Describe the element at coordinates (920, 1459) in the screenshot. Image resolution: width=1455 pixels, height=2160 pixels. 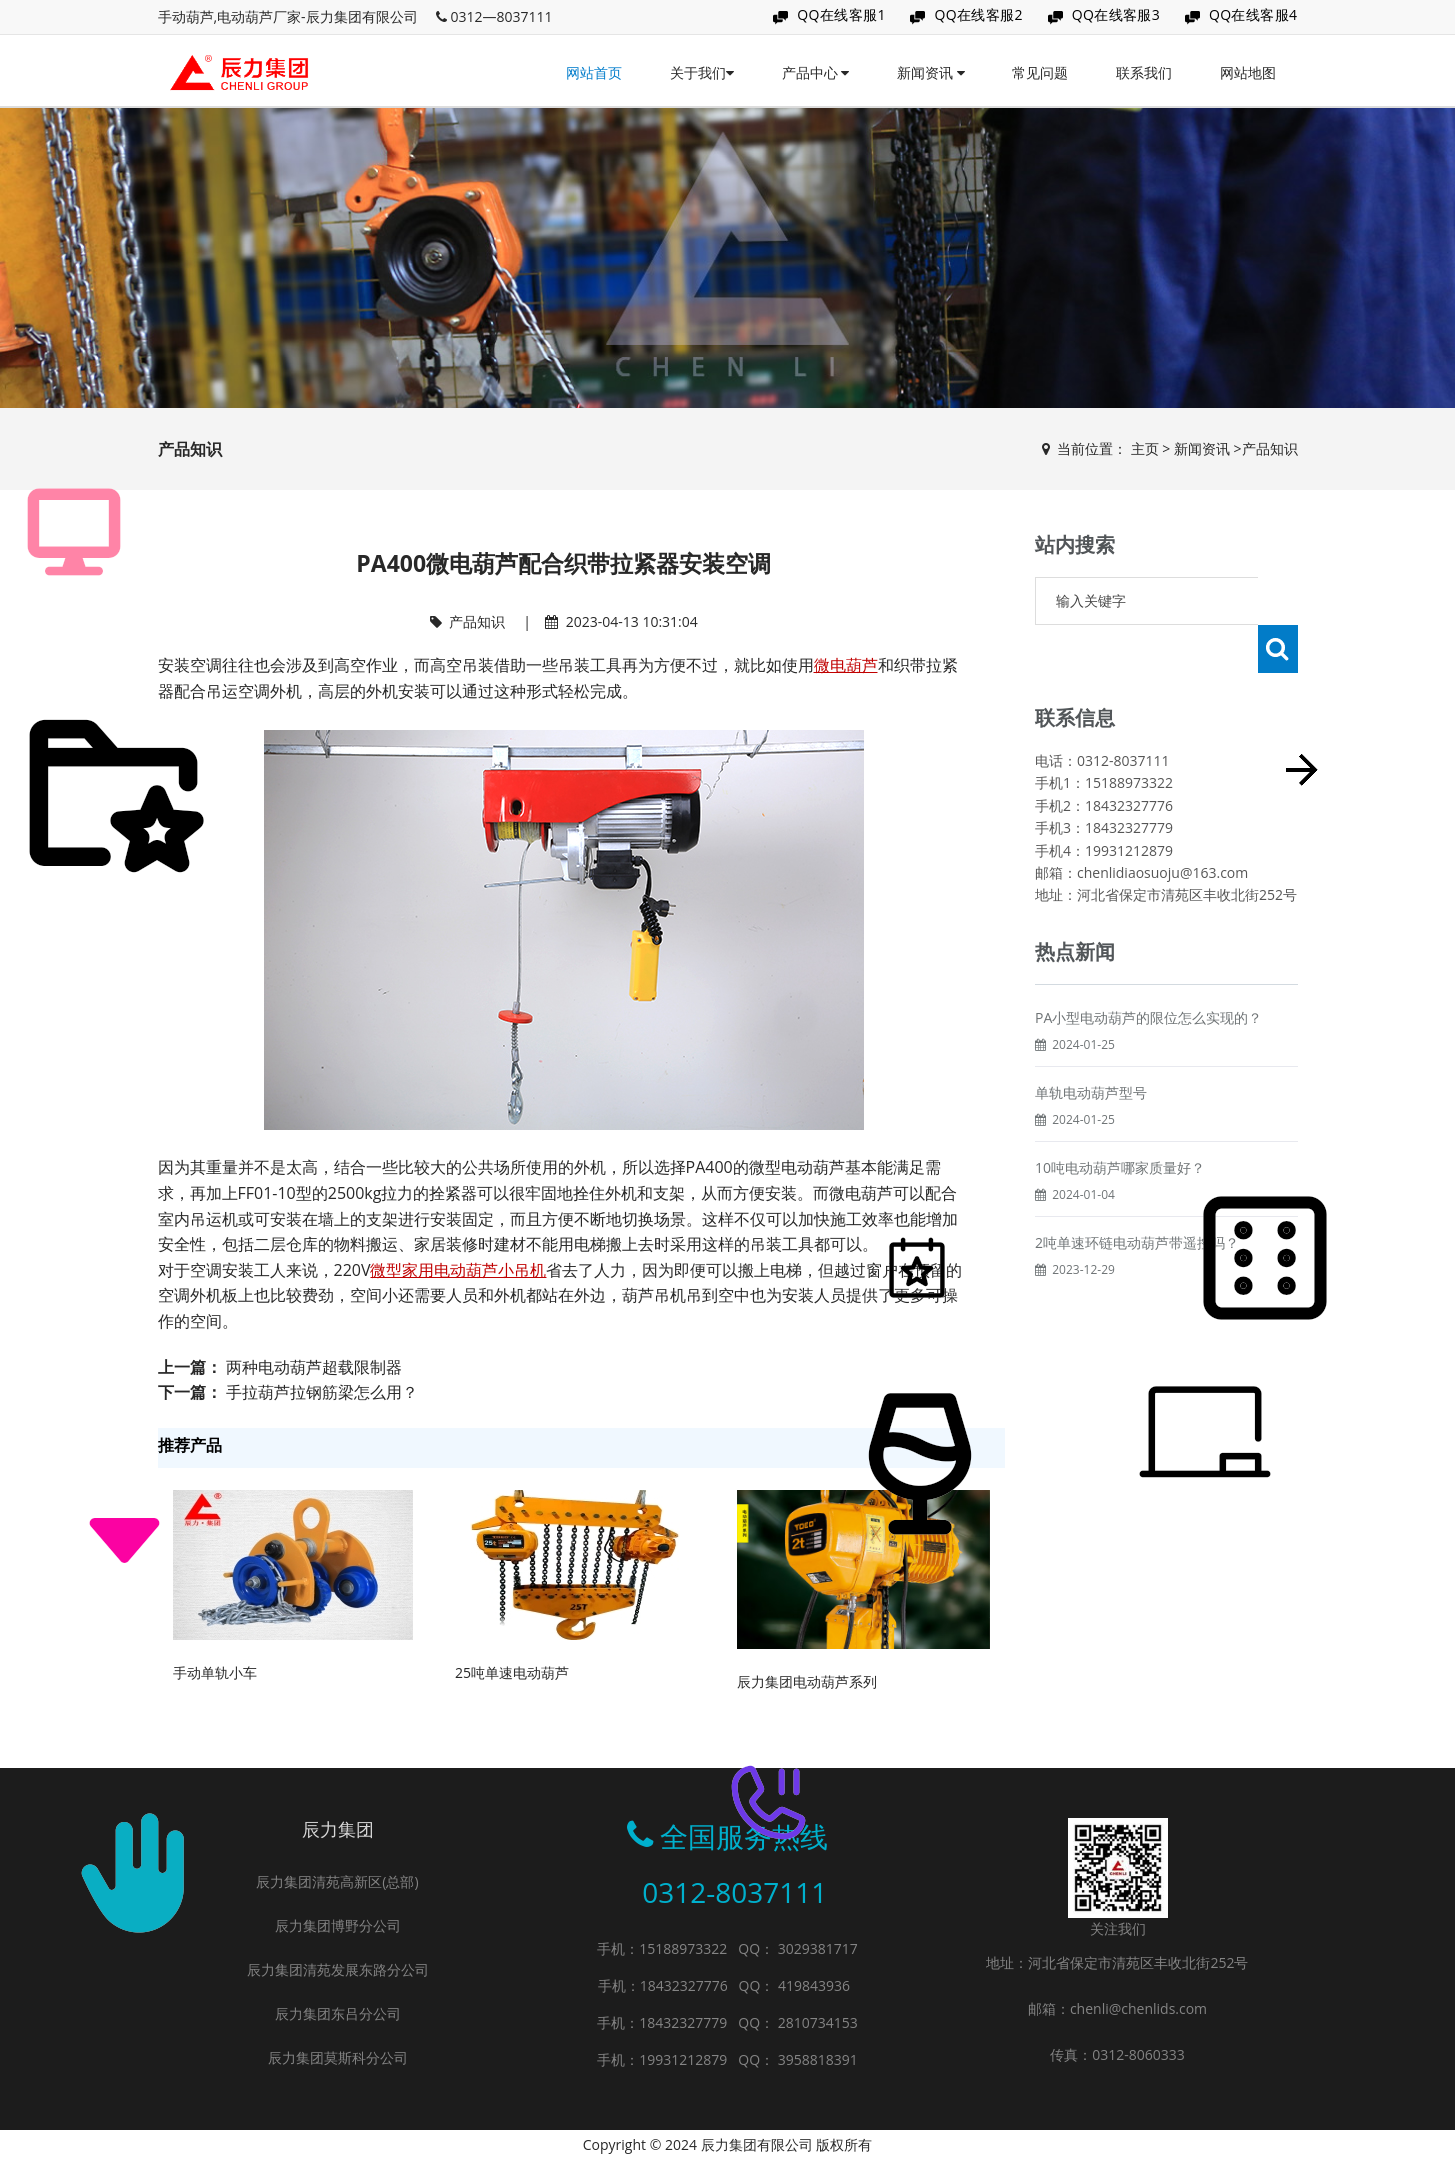
I see `browse wine selection or menu` at that location.